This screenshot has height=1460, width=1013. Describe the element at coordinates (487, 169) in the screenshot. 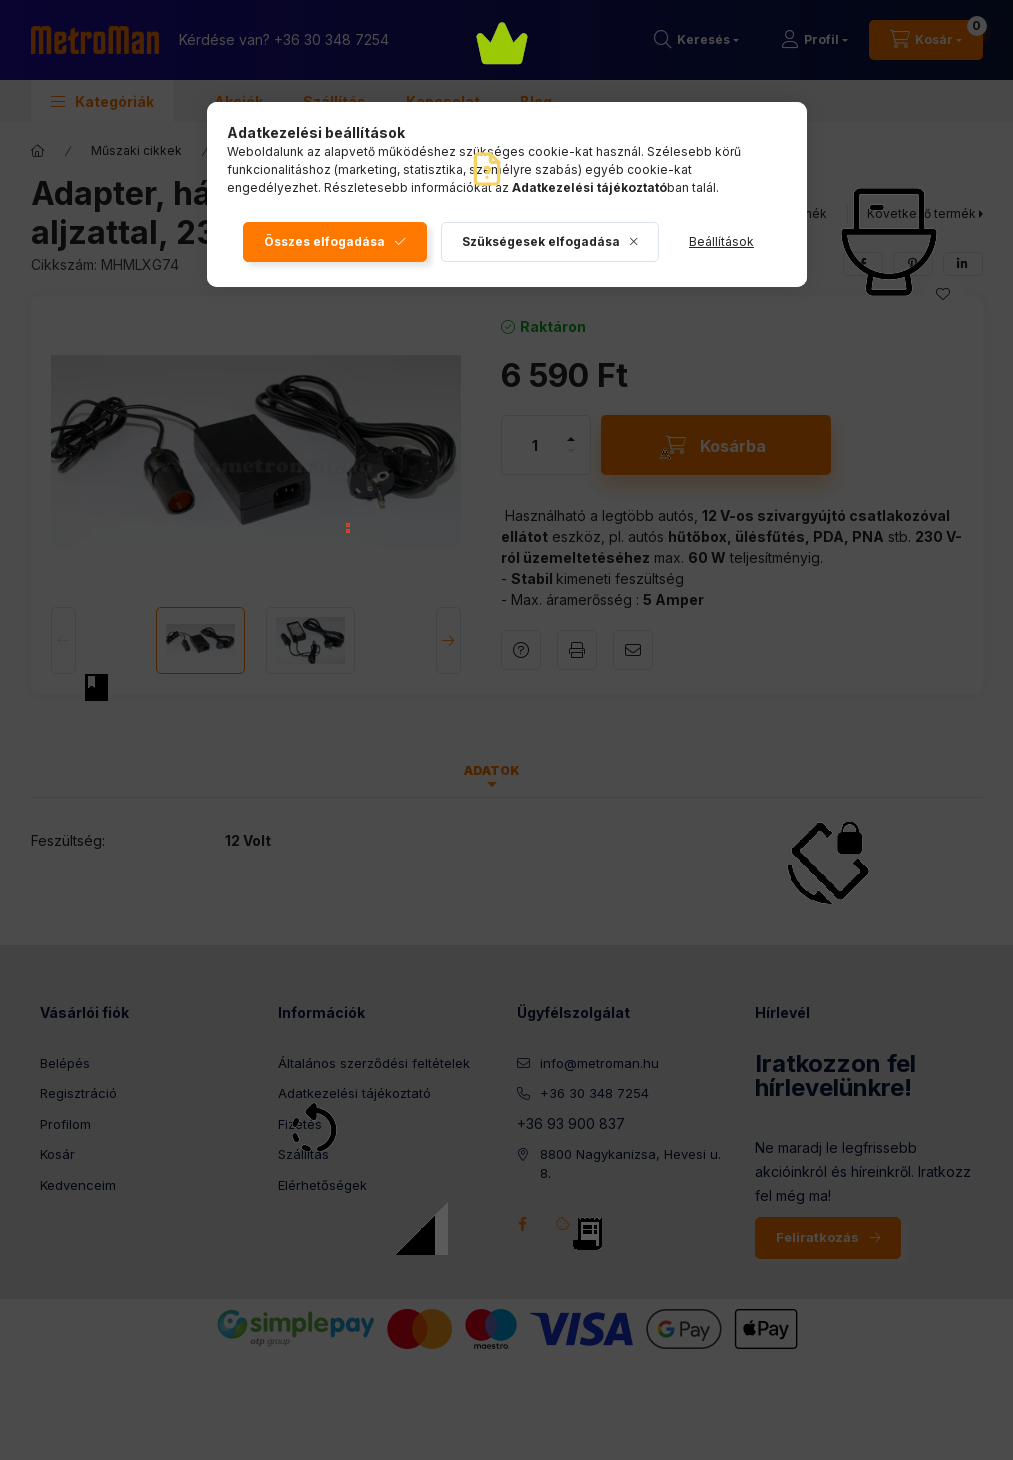

I see `unknown or unrecognized file type` at that location.